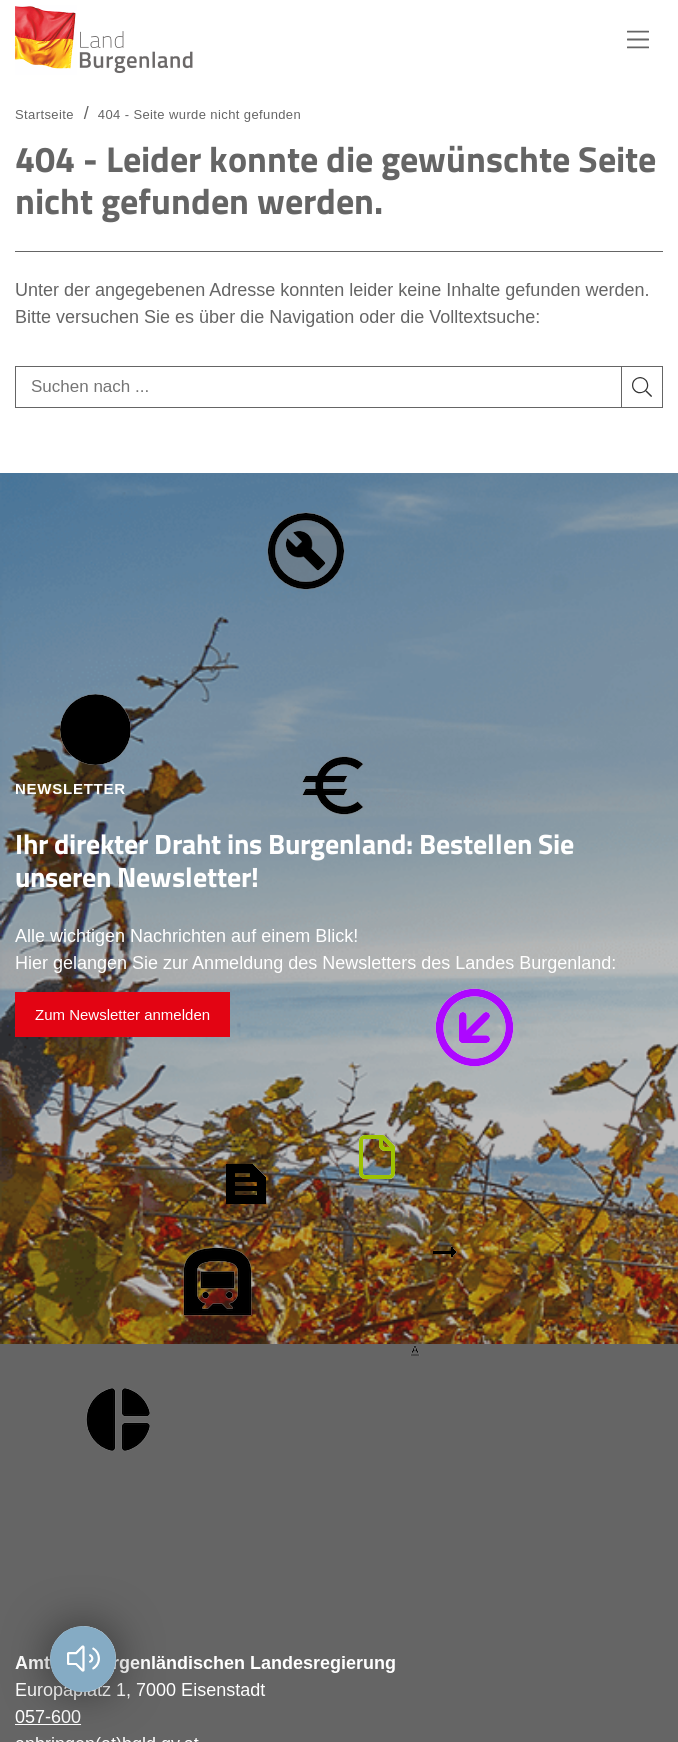  Describe the element at coordinates (415, 1351) in the screenshot. I see `change text formatting options` at that location.